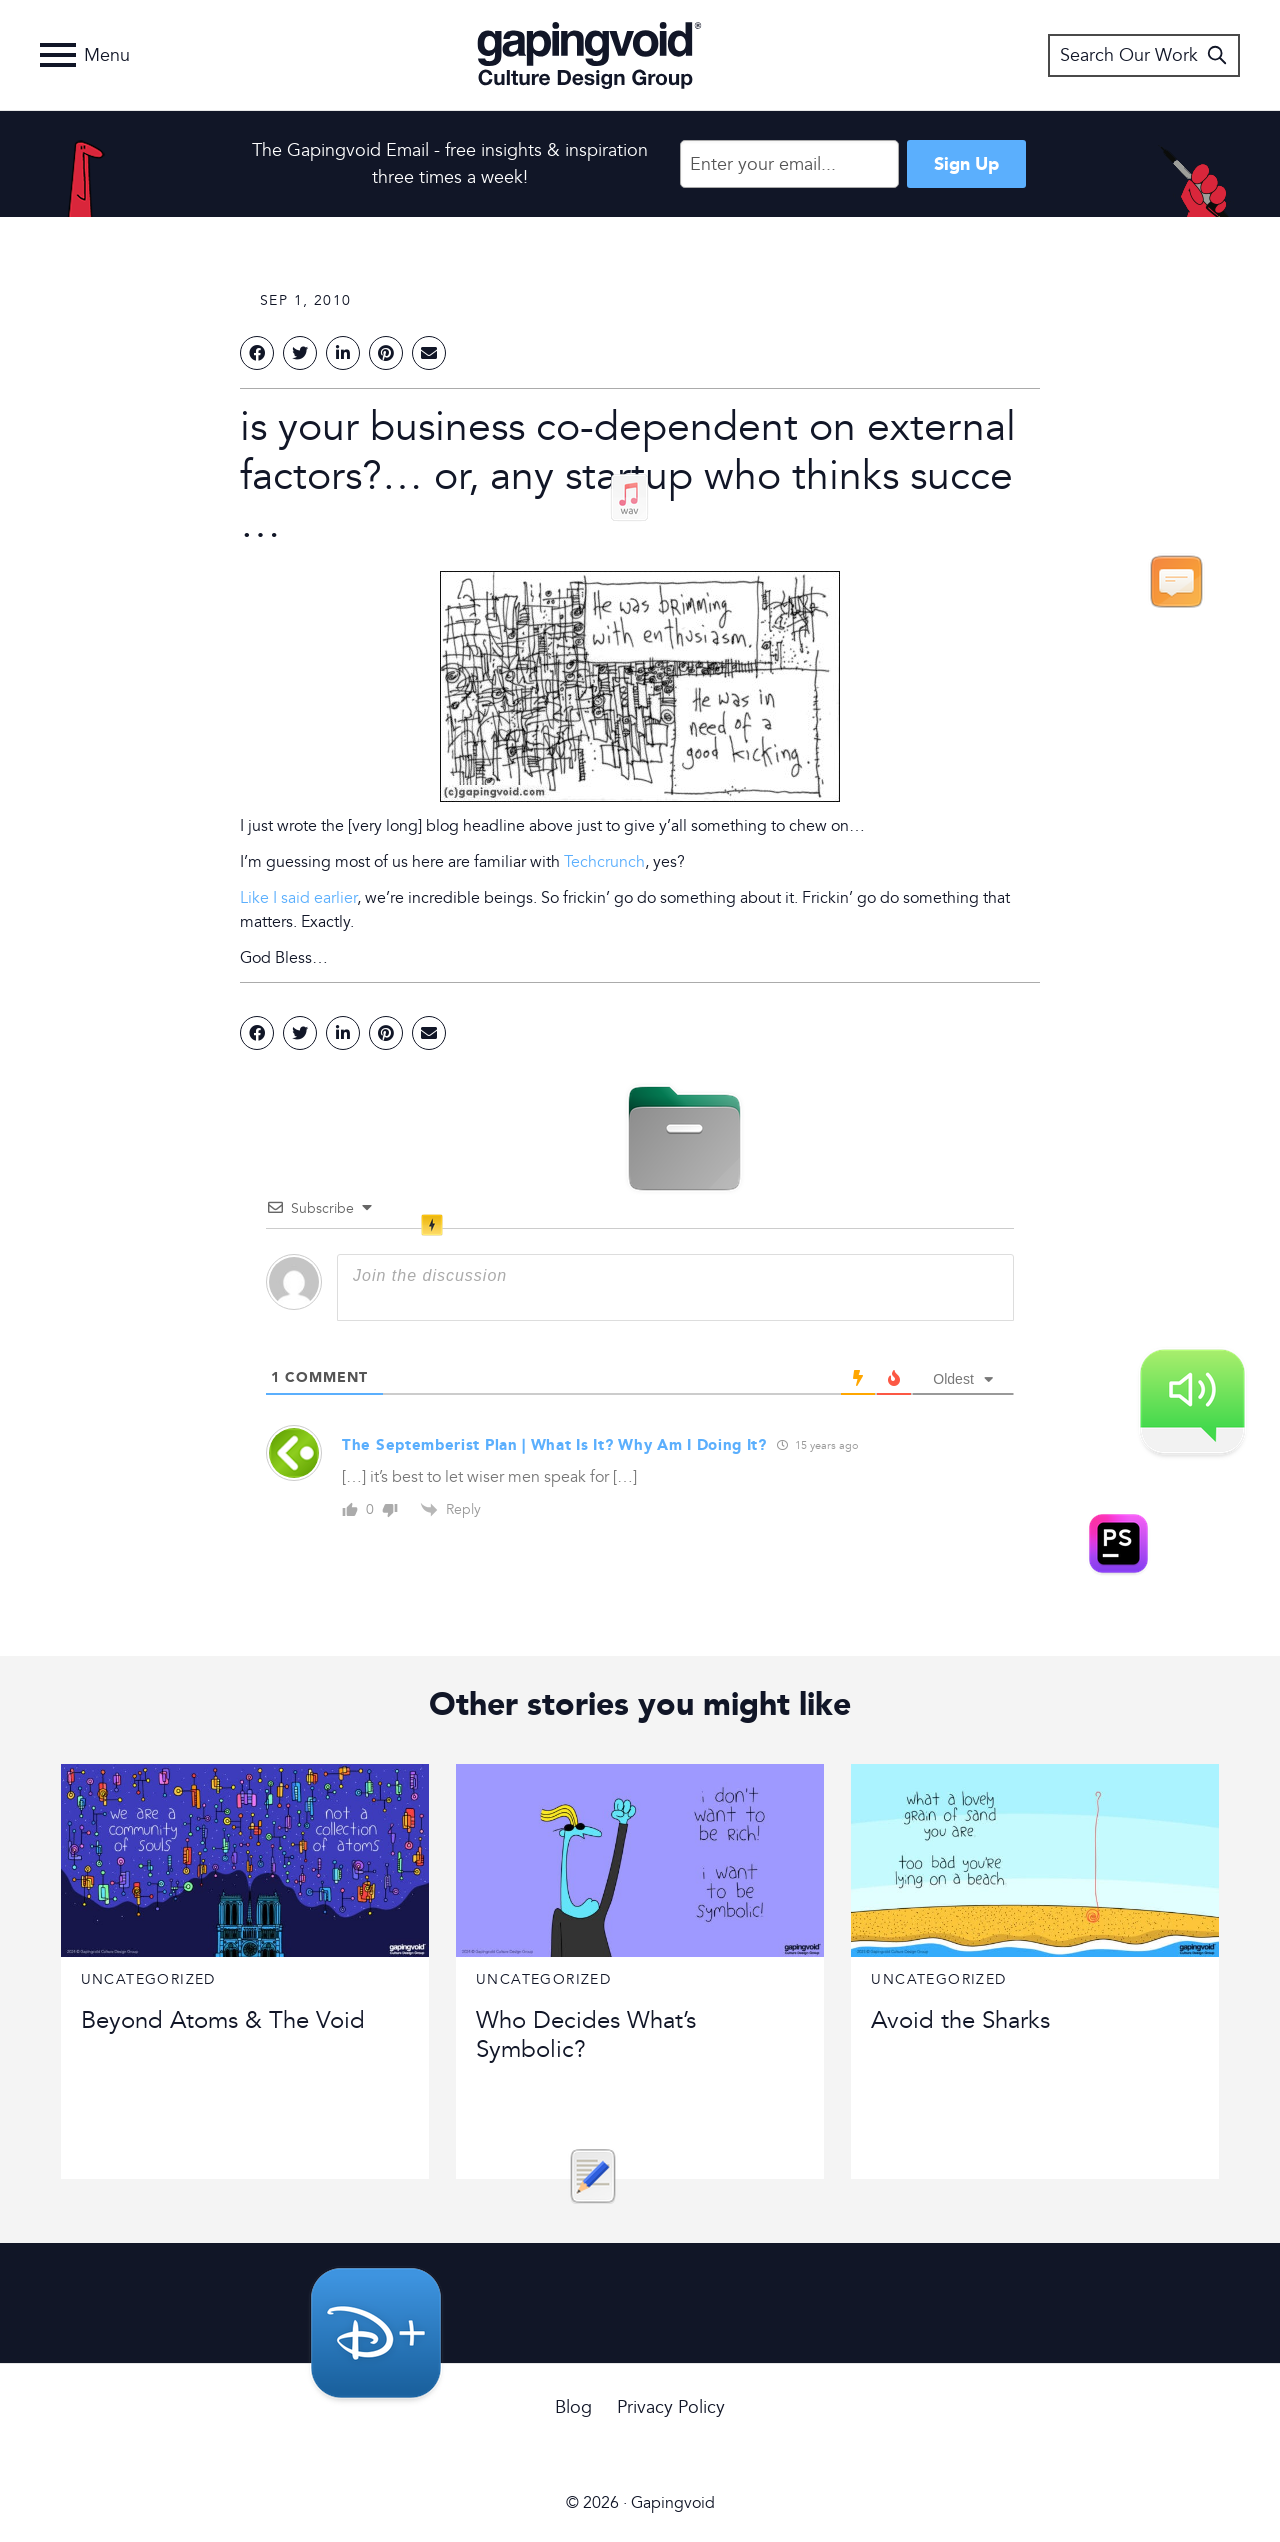 The image size is (1280, 2542). I want to click on open the messaging app, so click(1176, 581).